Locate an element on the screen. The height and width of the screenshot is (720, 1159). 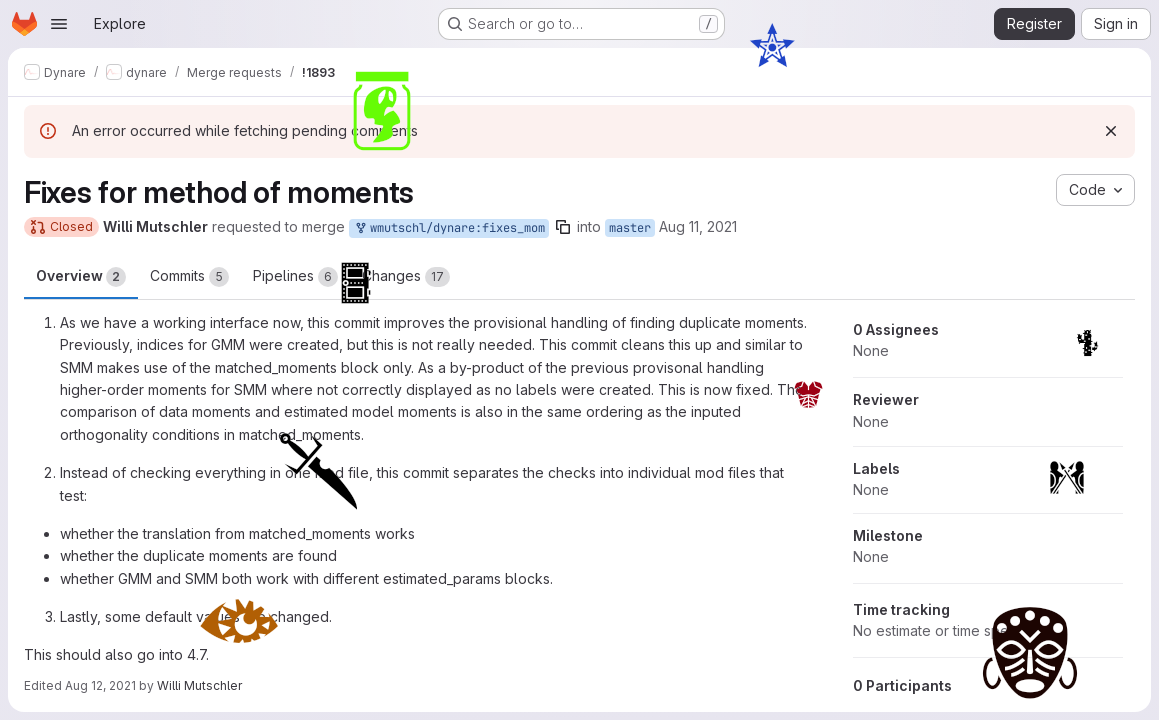
indicates a special ability or enhanced vision power-up is located at coordinates (239, 625).